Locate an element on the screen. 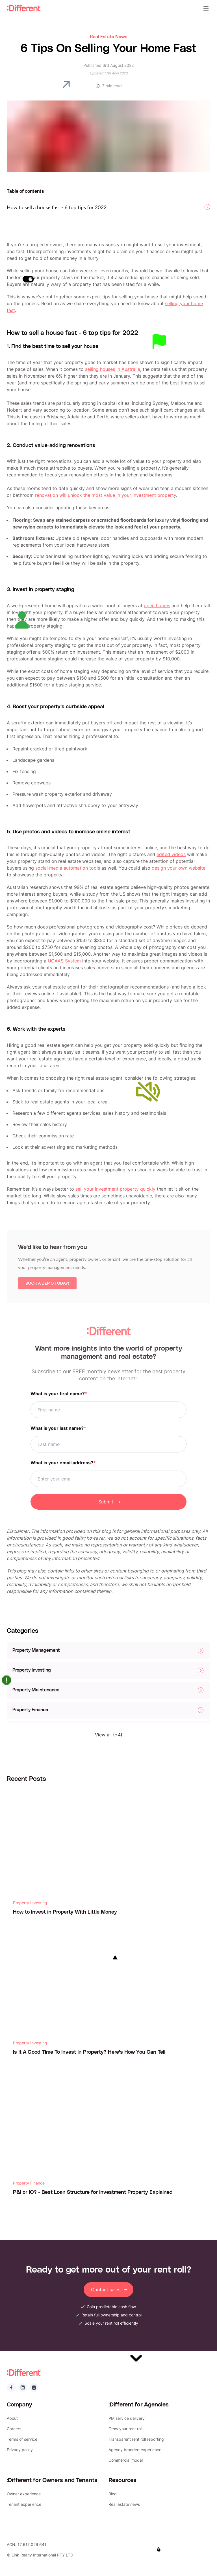 This screenshot has height=2576, width=217. open link in new tab or window is located at coordinates (66, 84).